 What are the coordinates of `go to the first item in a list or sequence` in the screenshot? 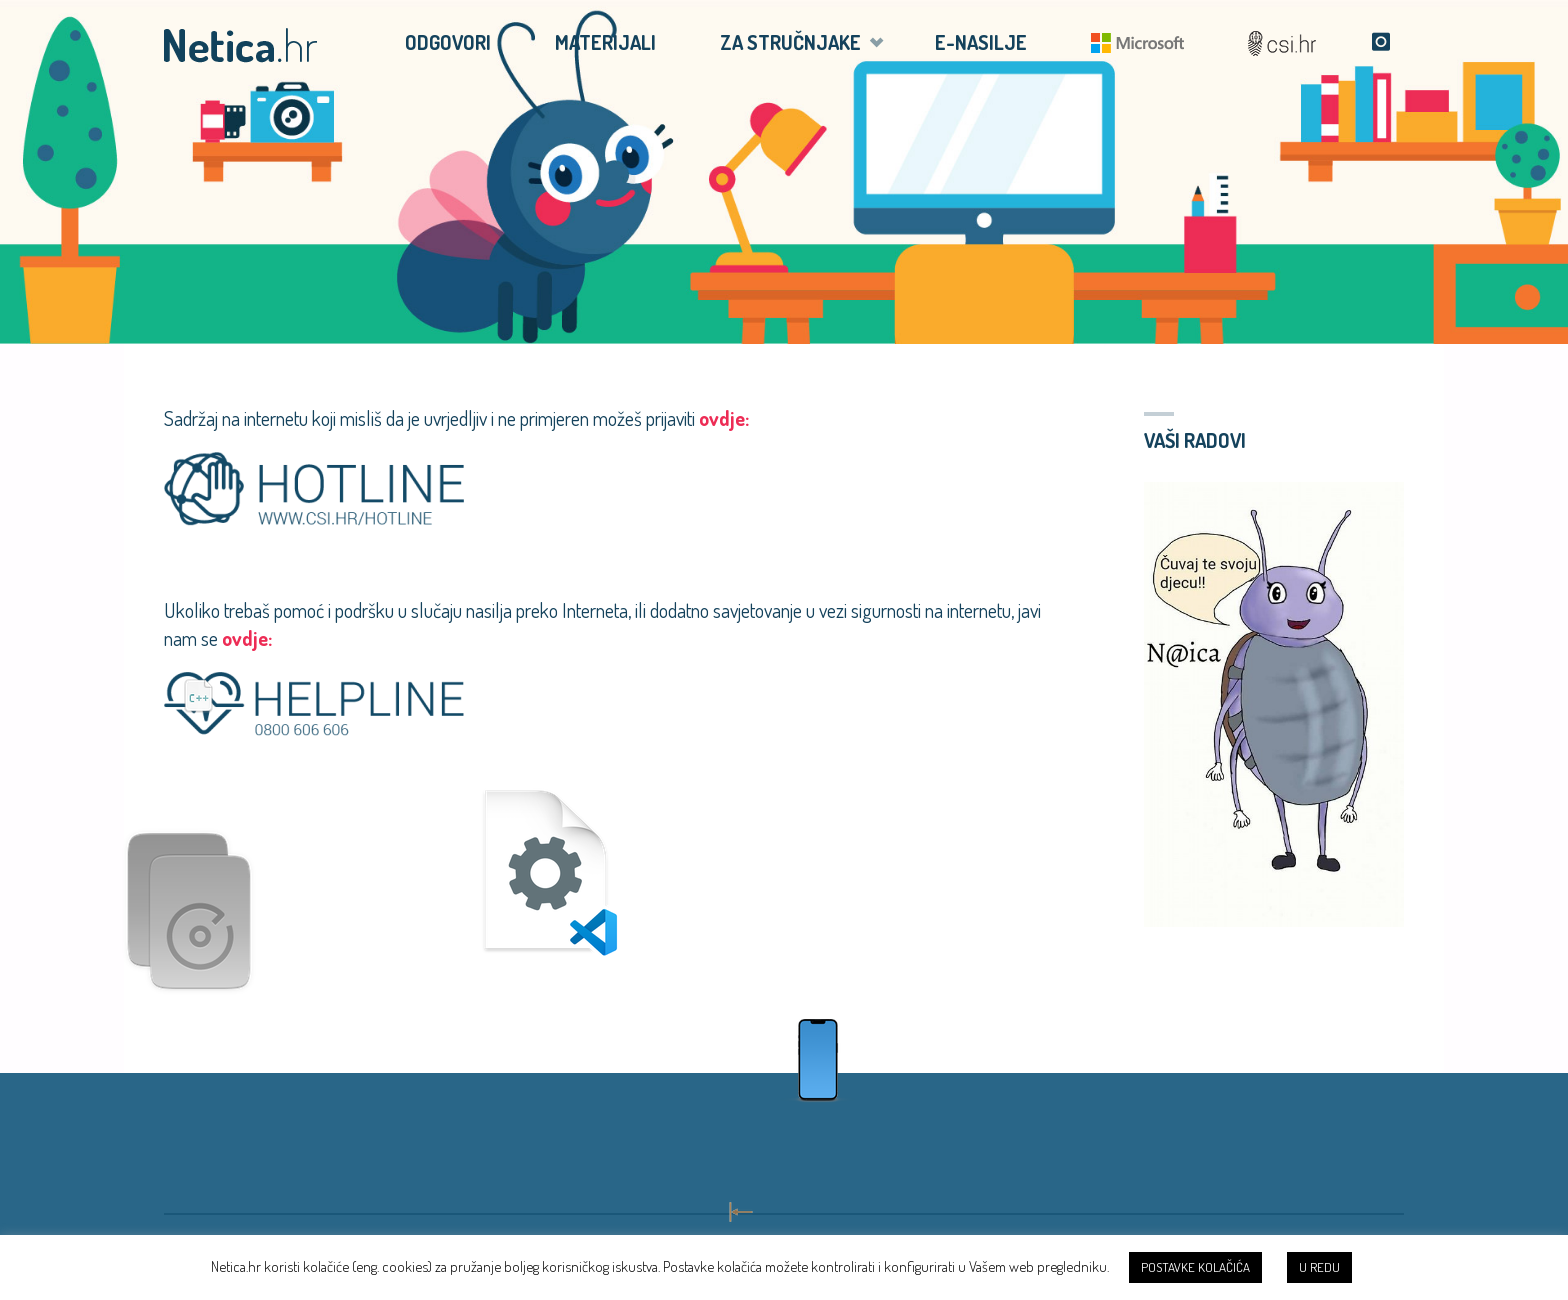 It's located at (741, 1212).